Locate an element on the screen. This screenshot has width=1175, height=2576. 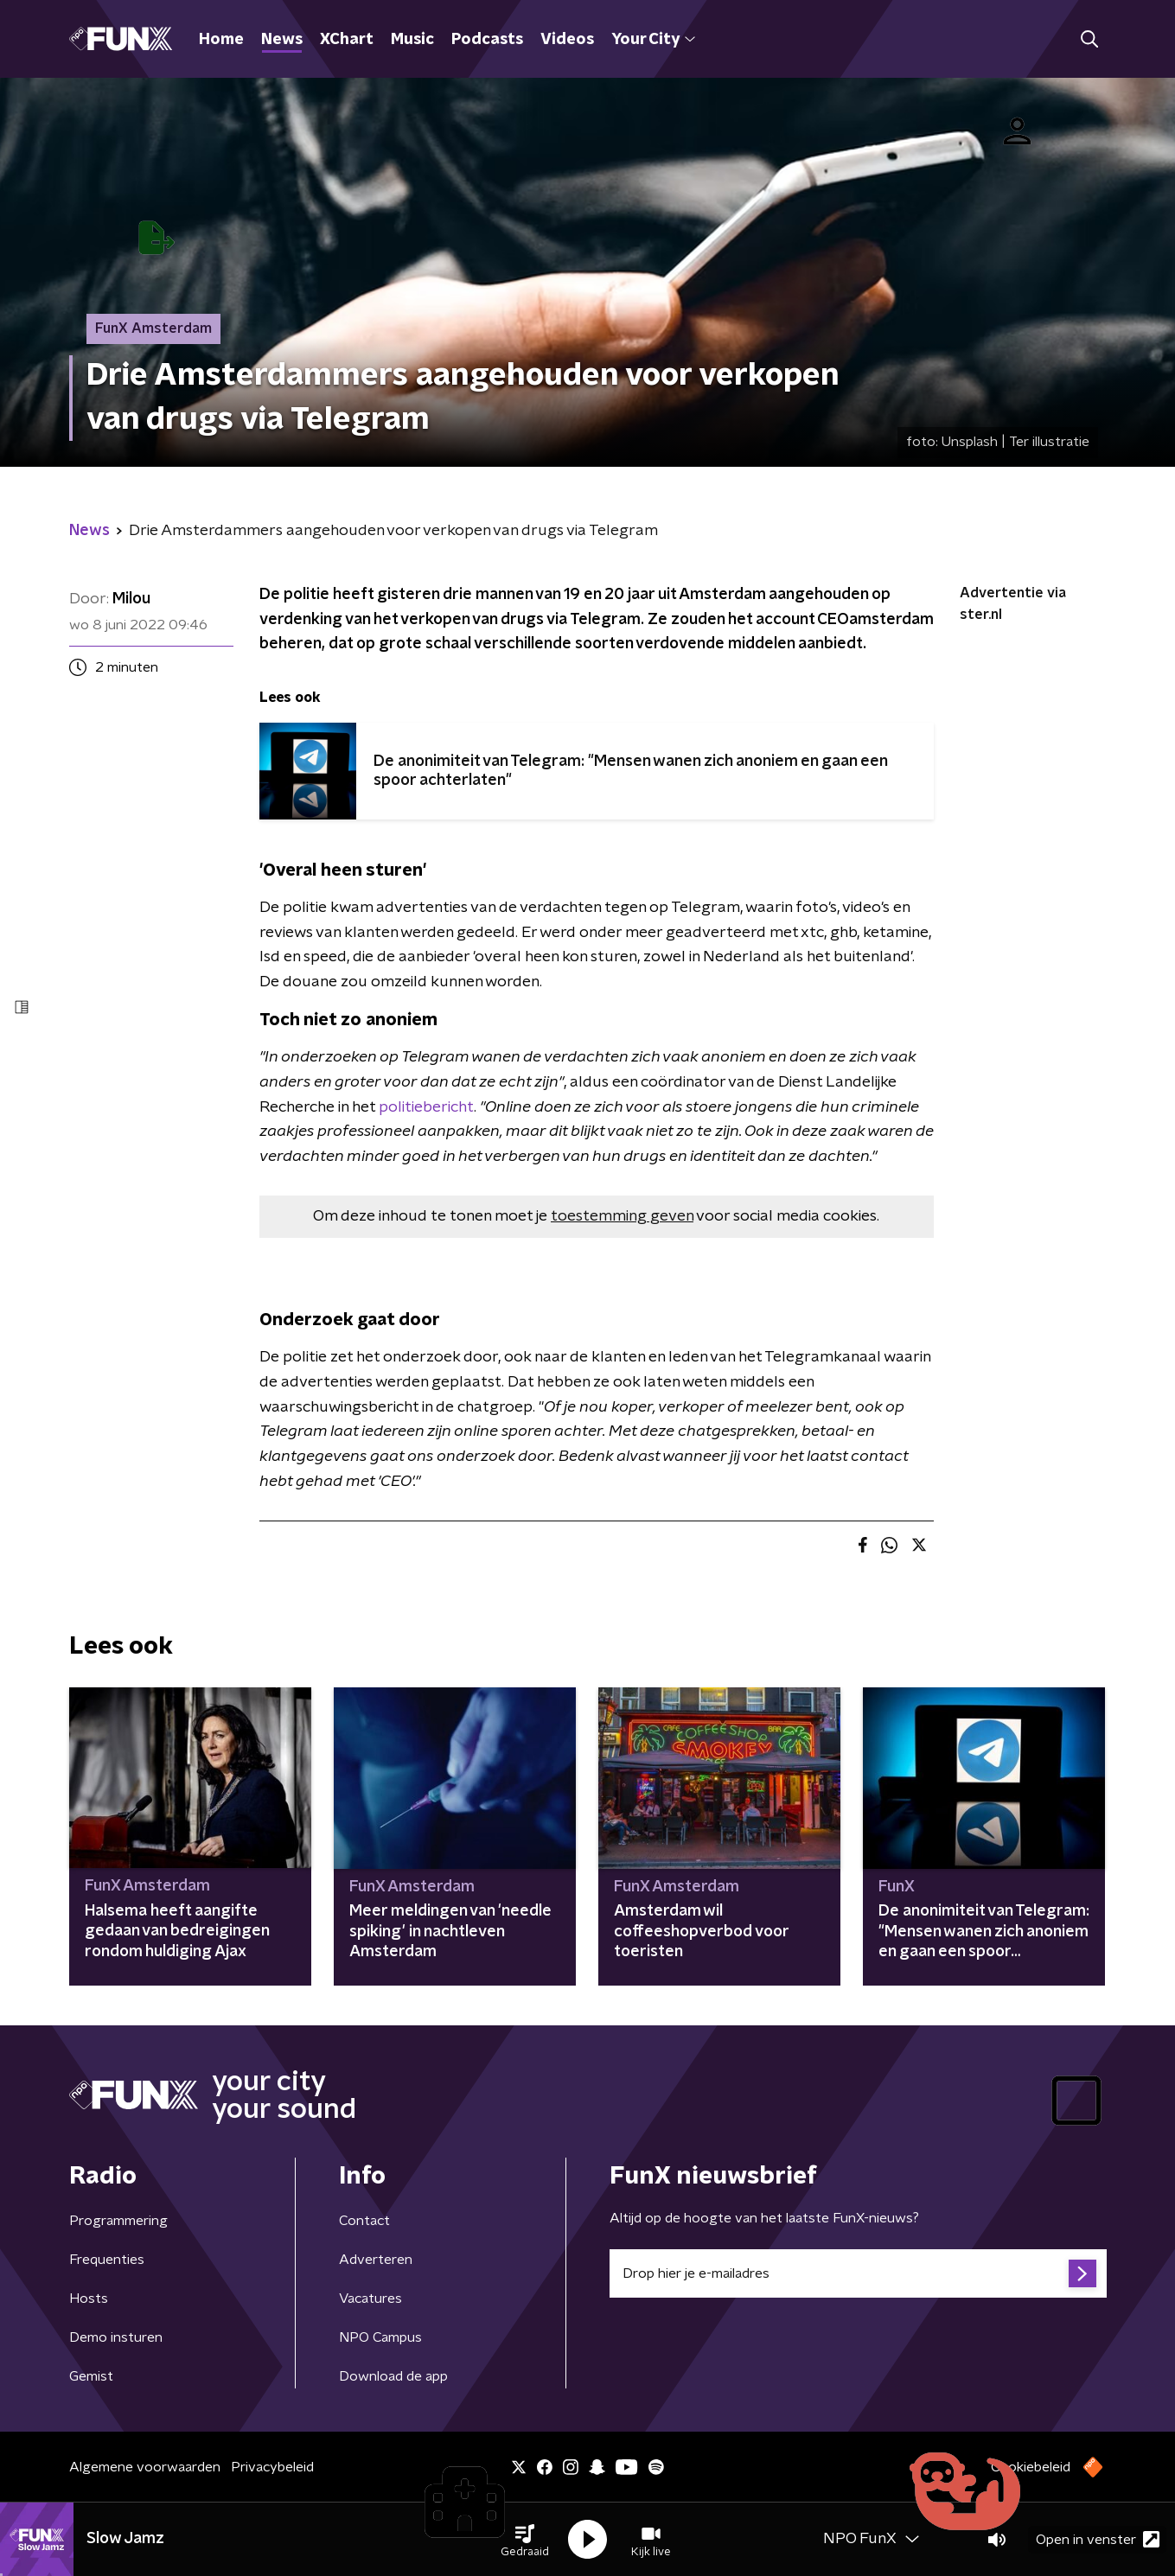
toggle half-screen or split view mode is located at coordinates (22, 1007).